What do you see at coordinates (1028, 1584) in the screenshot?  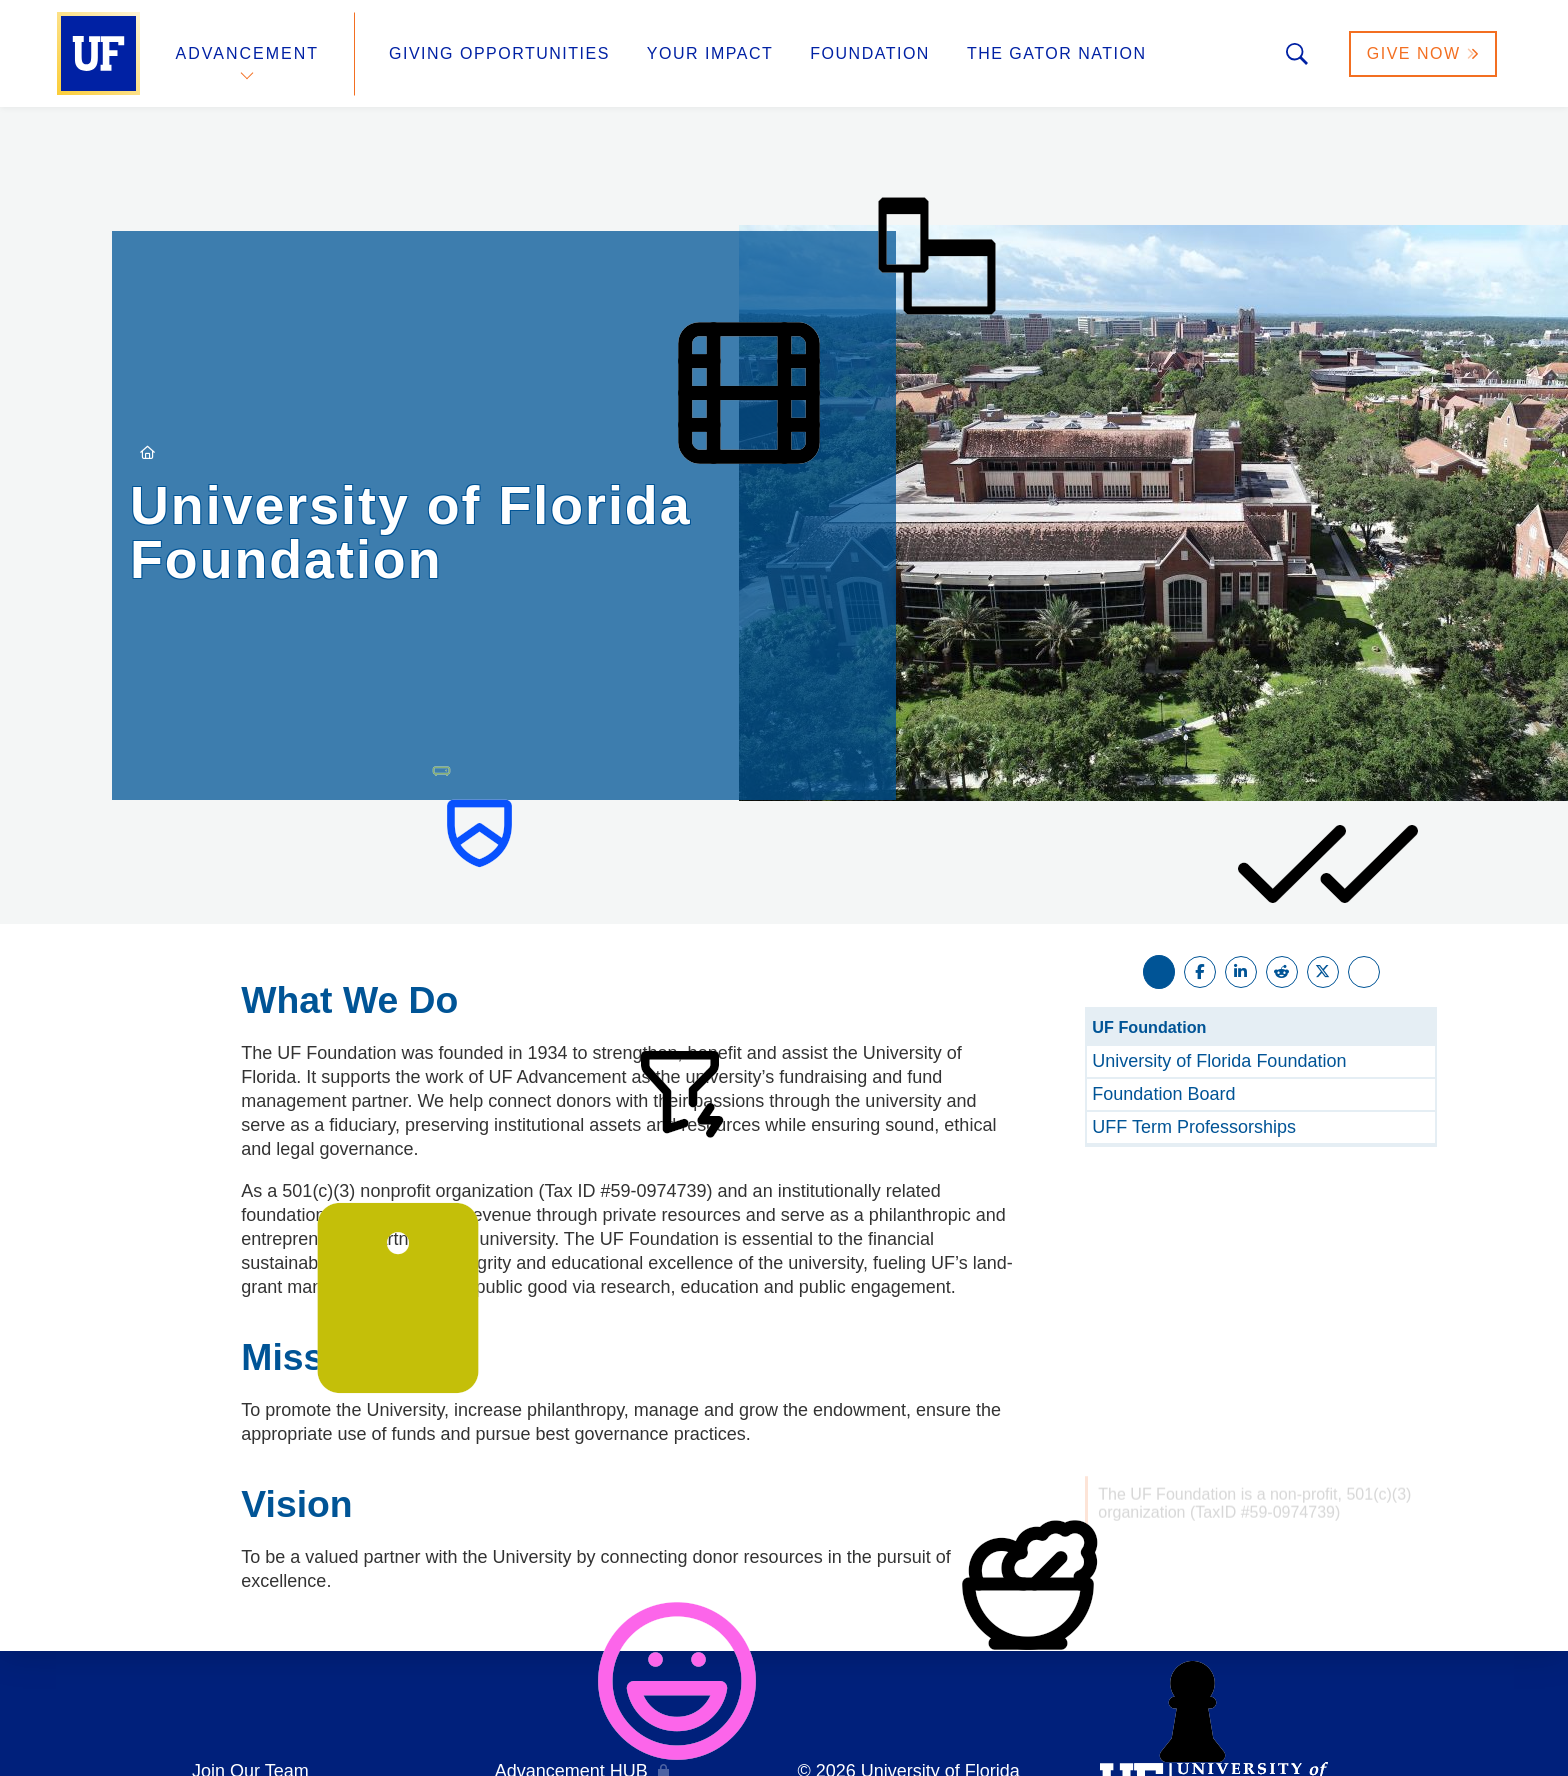 I see `browse healthy food options` at bounding box center [1028, 1584].